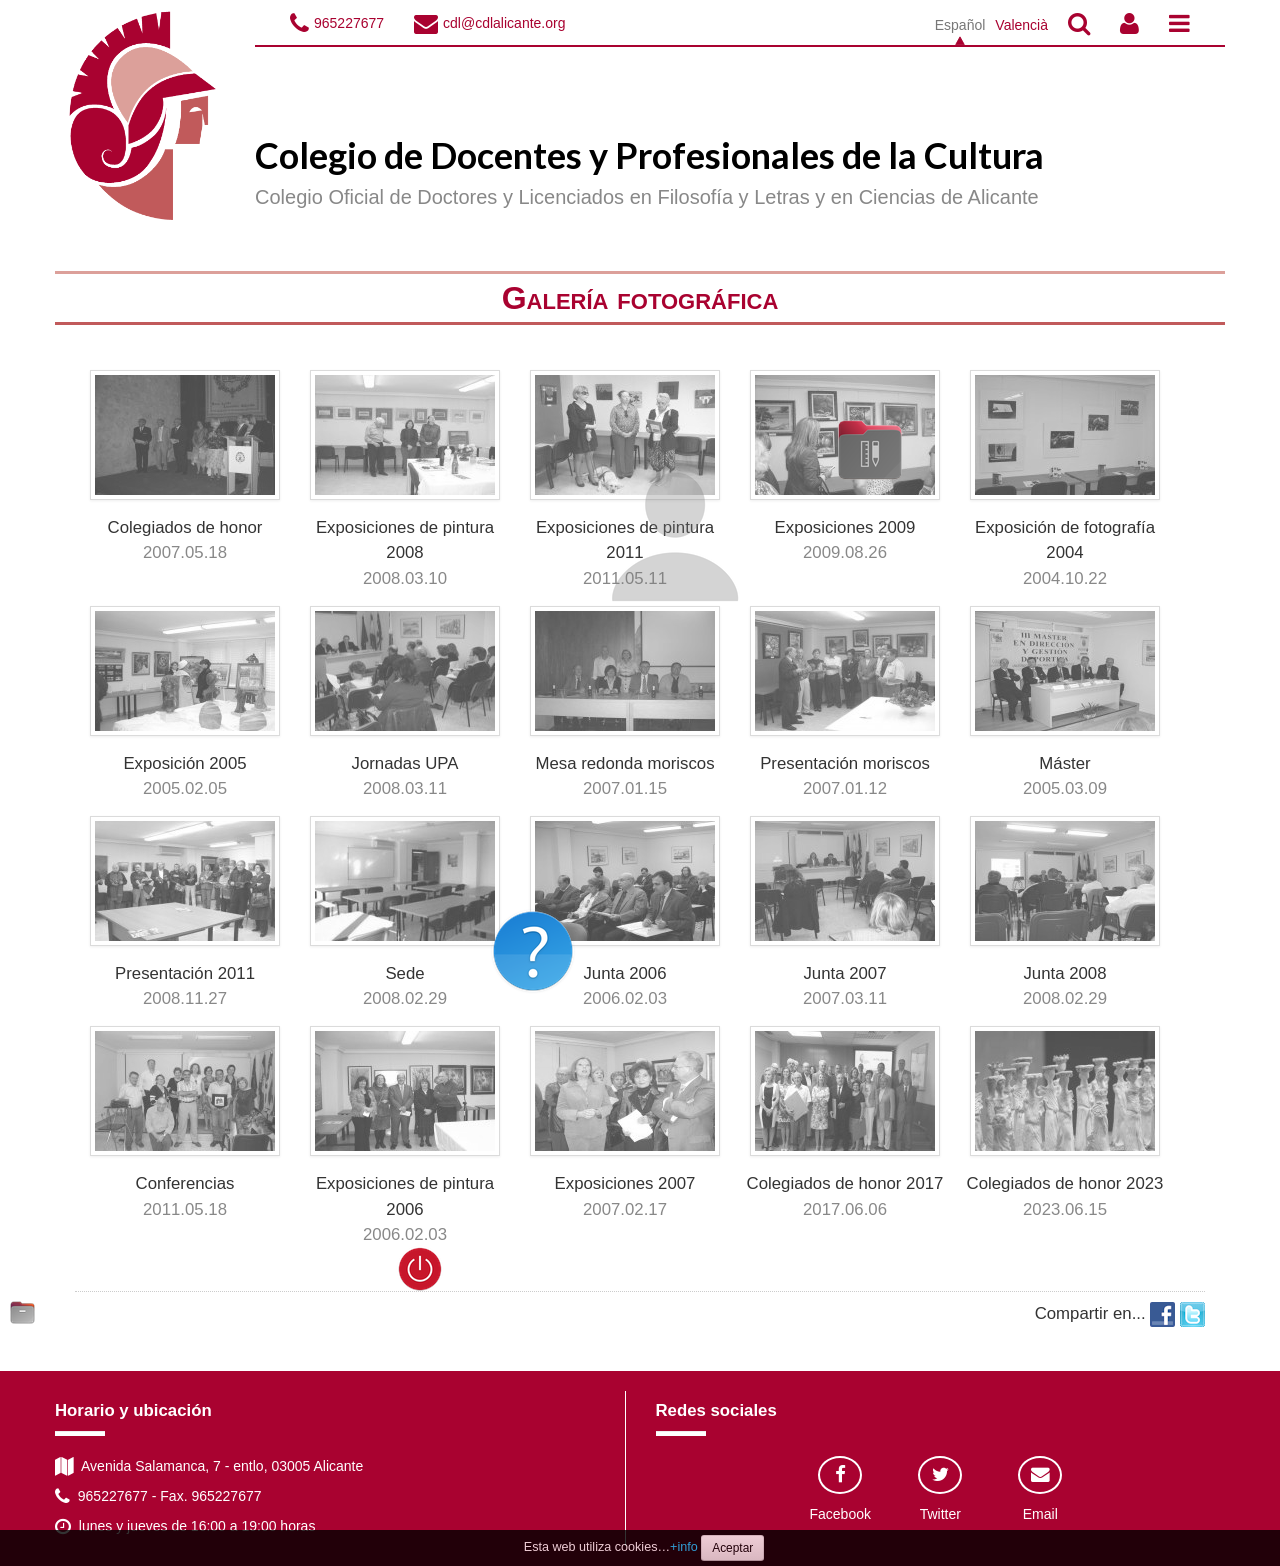 The width and height of the screenshot is (1280, 1566). What do you see at coordinates (420, 1269) in the screenshot?
I see `shut down or power off the system` at bounding box center [420, 1269].